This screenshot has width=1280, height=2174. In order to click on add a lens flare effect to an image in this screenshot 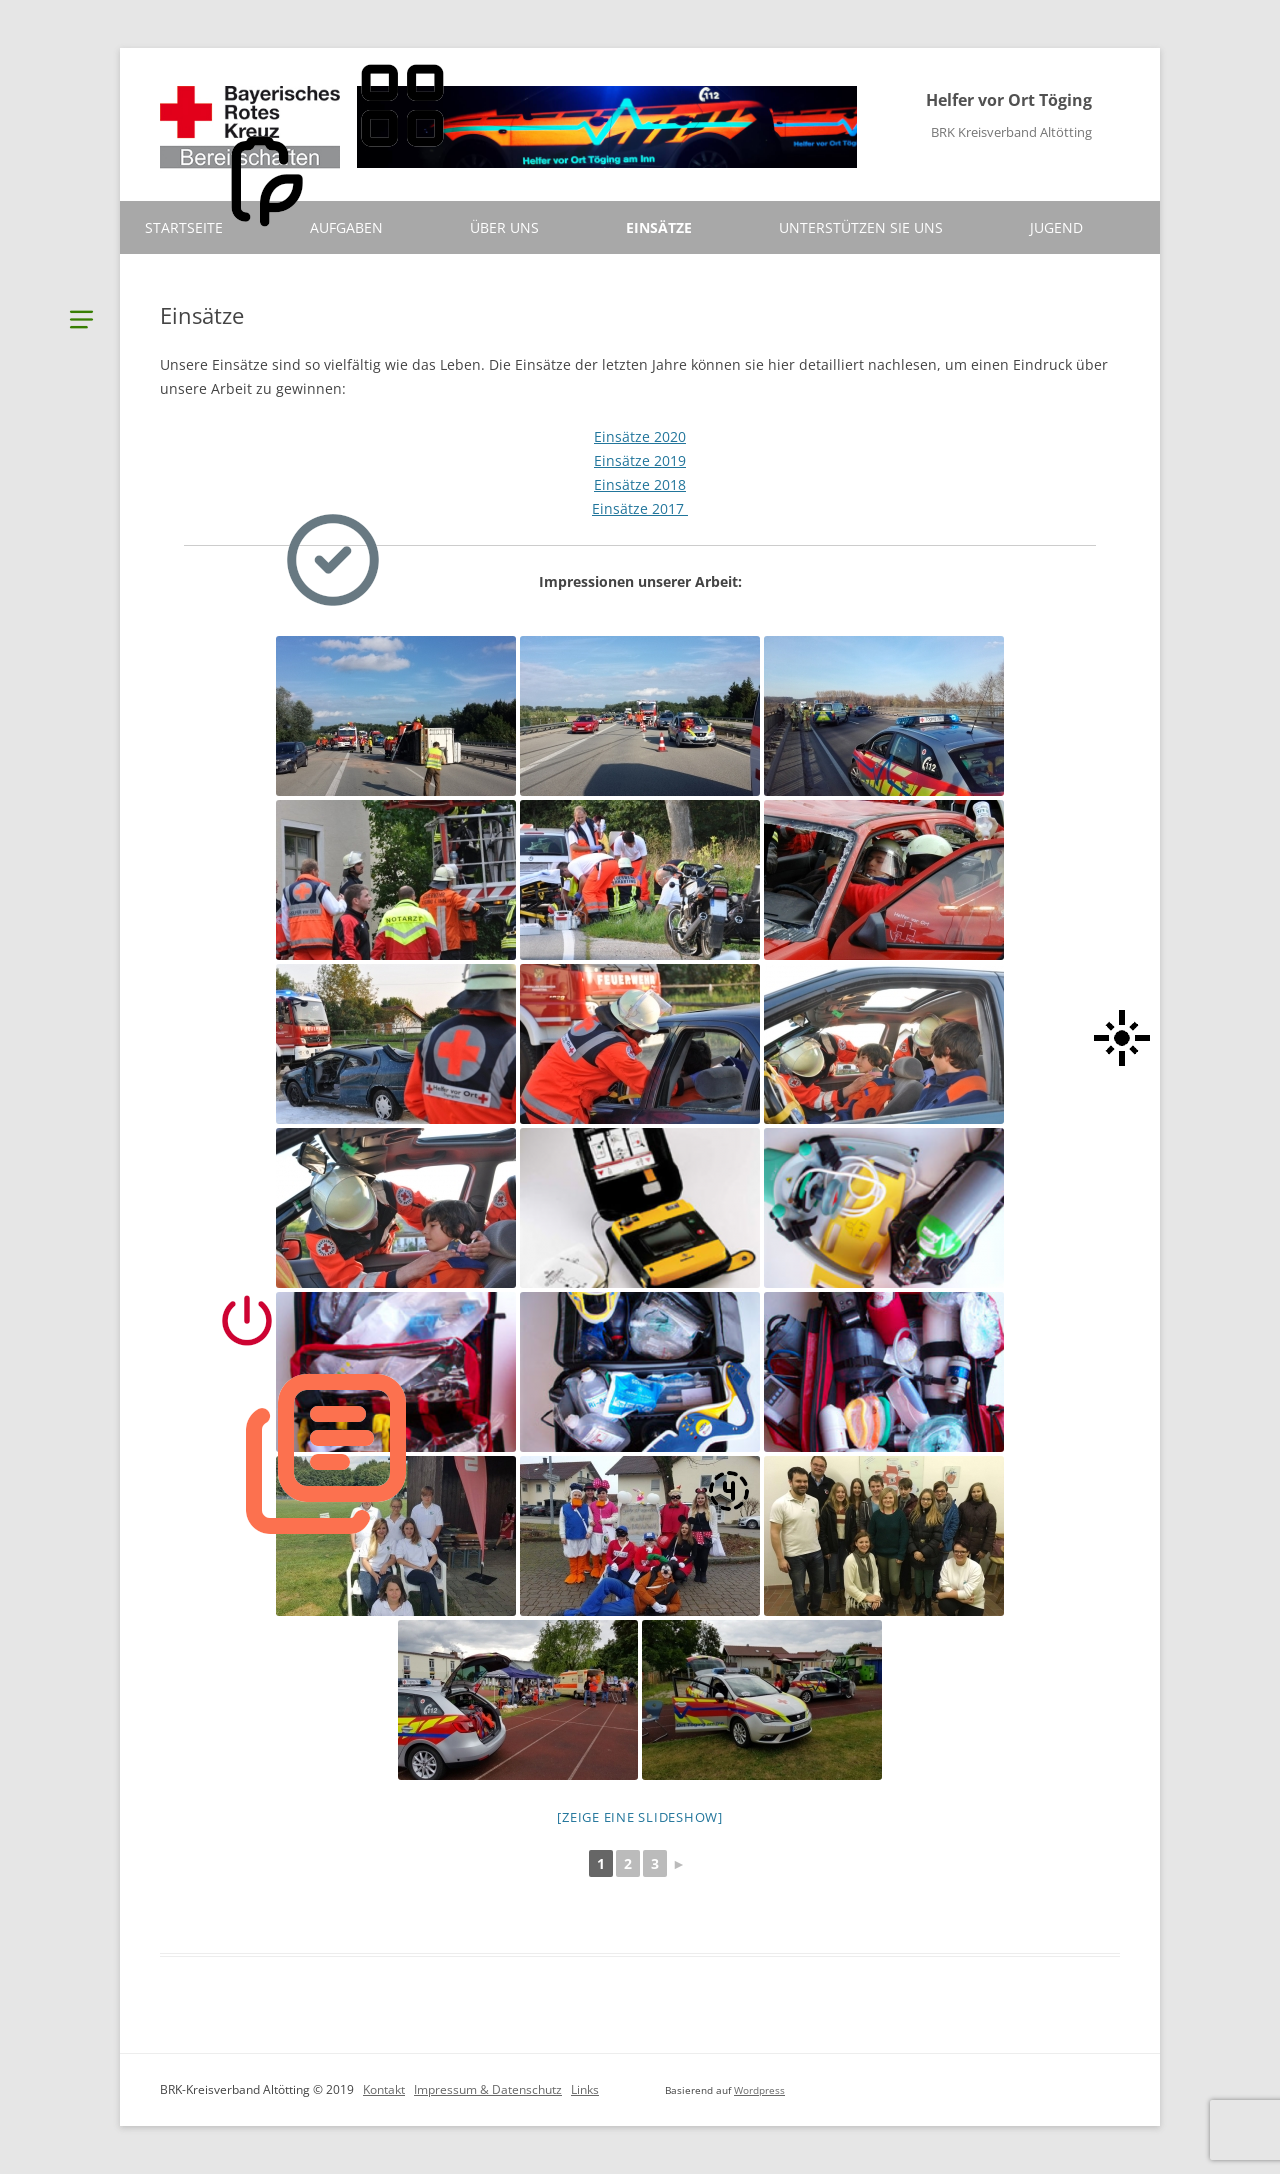, I will do `click(1122, 1038)`.